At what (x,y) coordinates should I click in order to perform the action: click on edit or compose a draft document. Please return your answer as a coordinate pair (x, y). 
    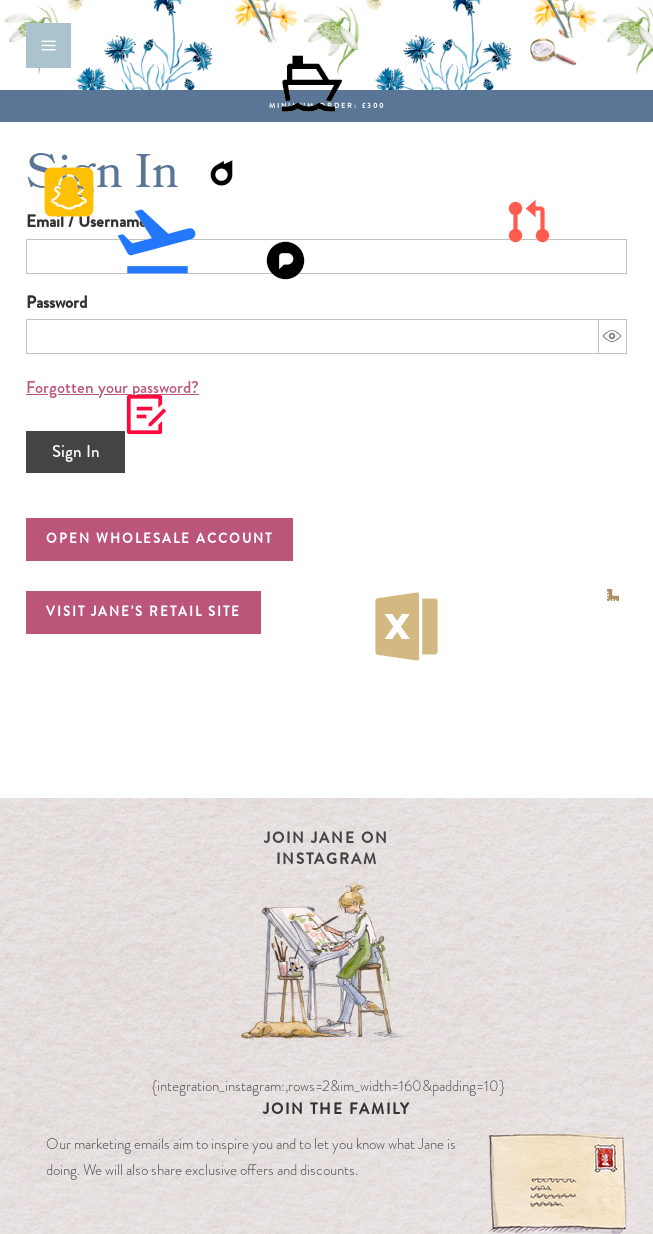
    Looking at the image, I should click on (144, 414).